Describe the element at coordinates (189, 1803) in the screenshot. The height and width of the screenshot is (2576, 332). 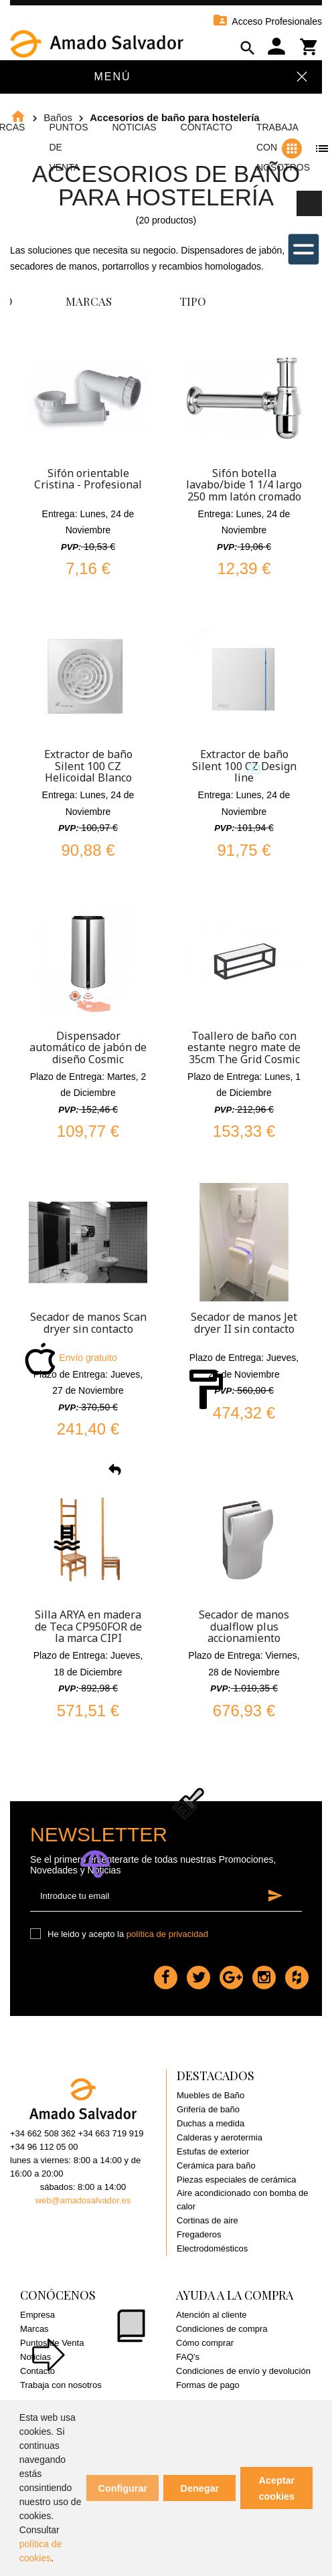
I see `access painting or drawing tools` at that location.